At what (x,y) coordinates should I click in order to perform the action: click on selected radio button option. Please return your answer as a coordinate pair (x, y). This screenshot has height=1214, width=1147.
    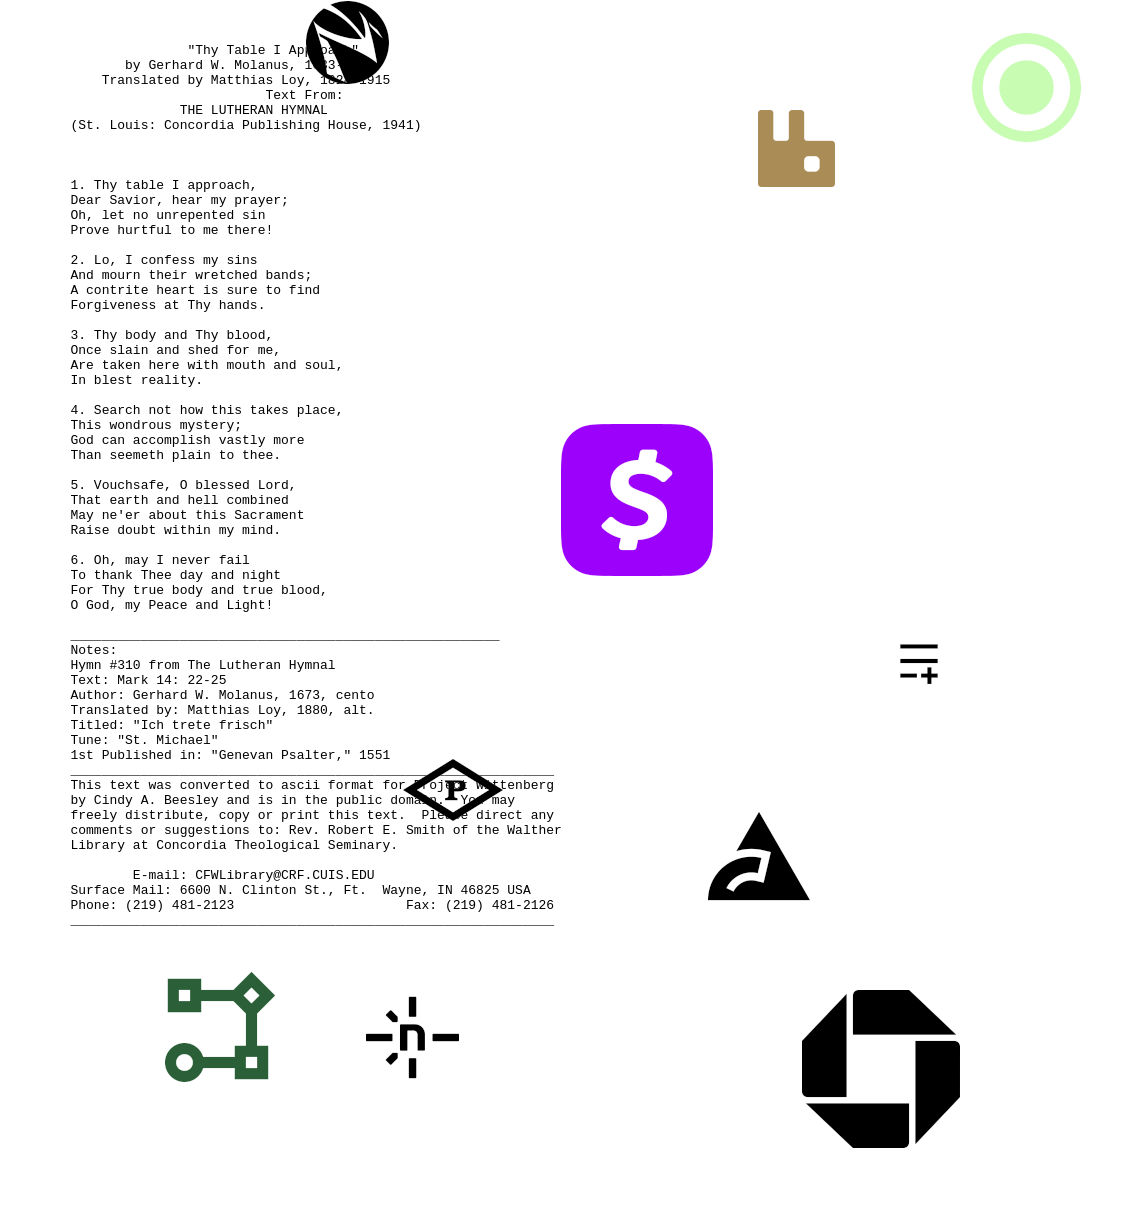
    Looking at the image, I should click on (1026, 87).